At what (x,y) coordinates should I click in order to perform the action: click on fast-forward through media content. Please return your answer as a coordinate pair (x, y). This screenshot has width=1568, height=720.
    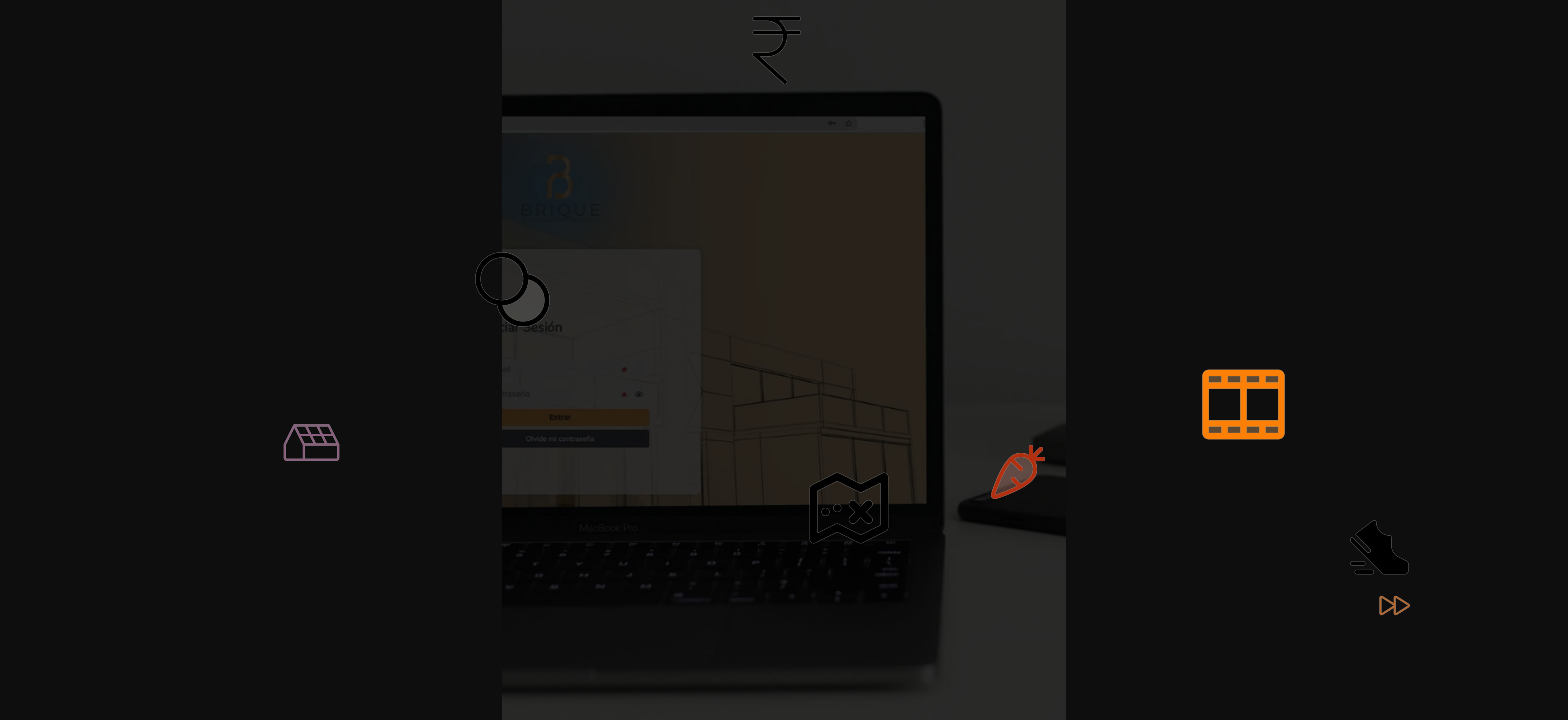
    Looking at the image, I should click on (1392, 605).